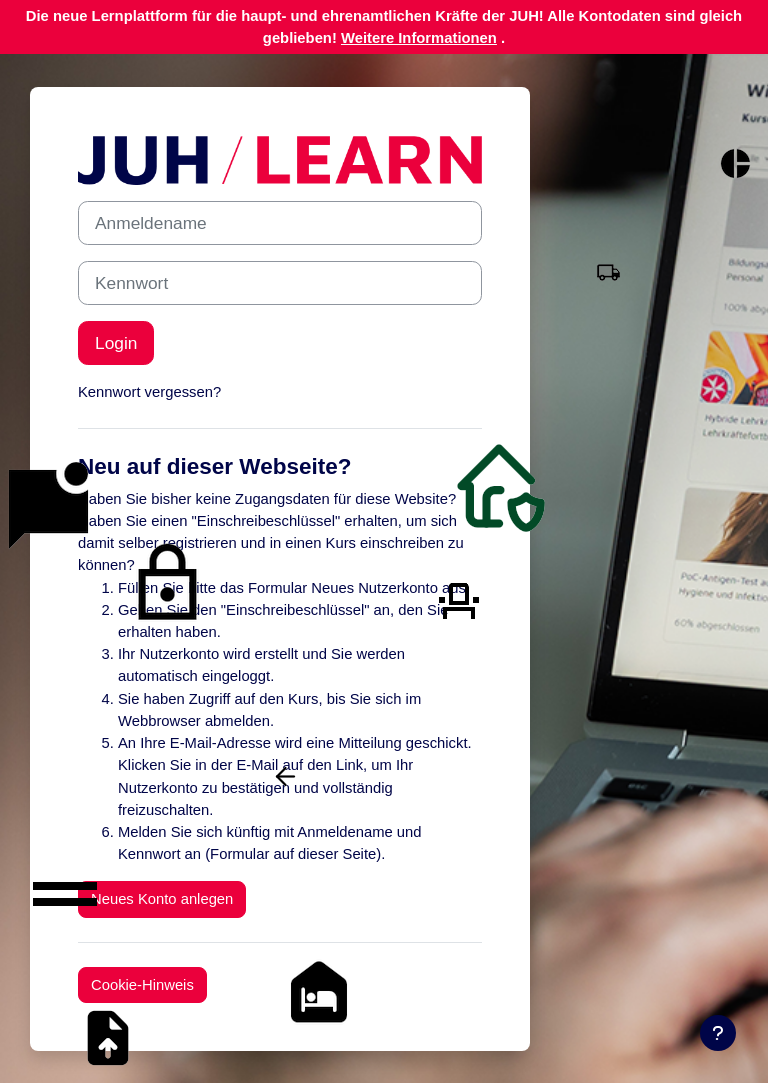 The image size is (768, 1083). I want to click on go back to the previous screen, so click(285, 776).